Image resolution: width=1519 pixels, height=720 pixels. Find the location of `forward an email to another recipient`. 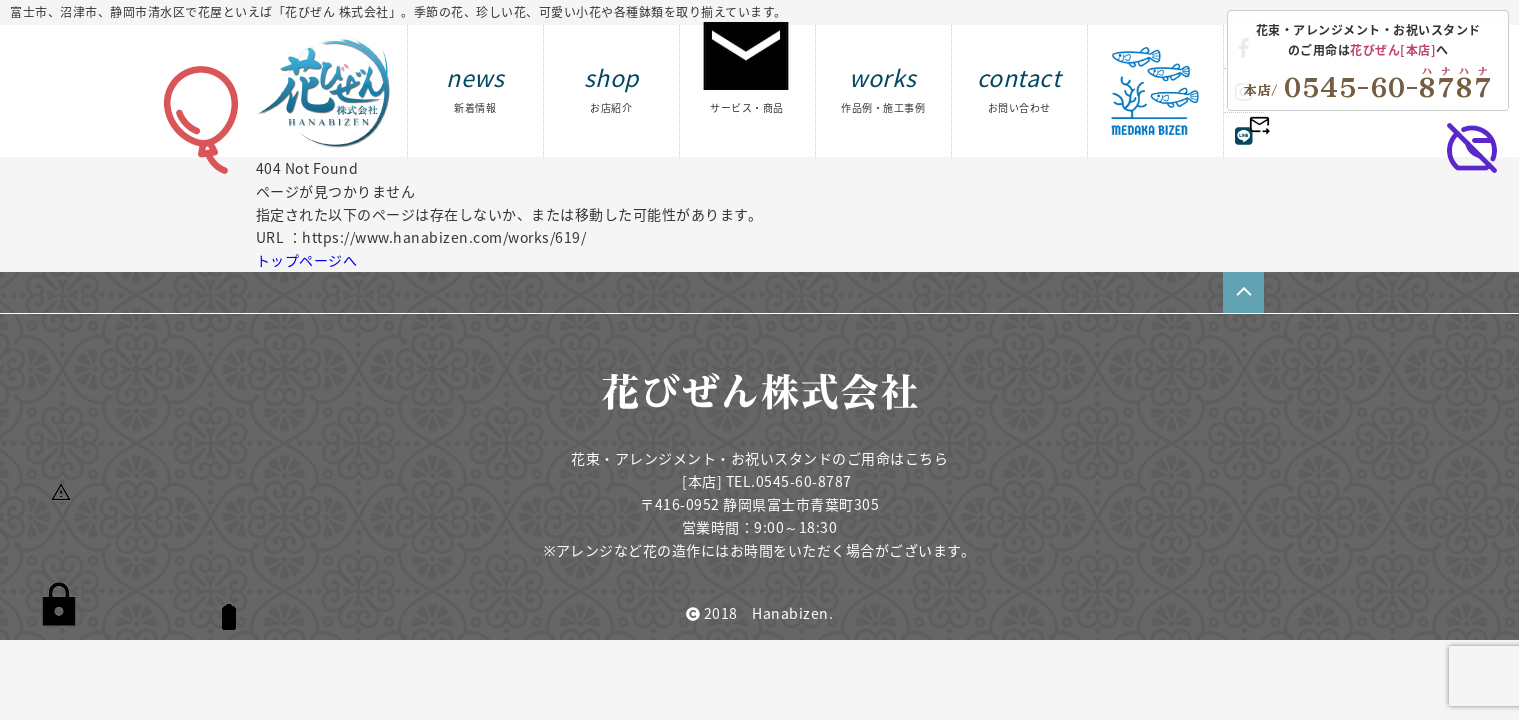

forward an email to another recipient is located at coordinates (1259, 124).